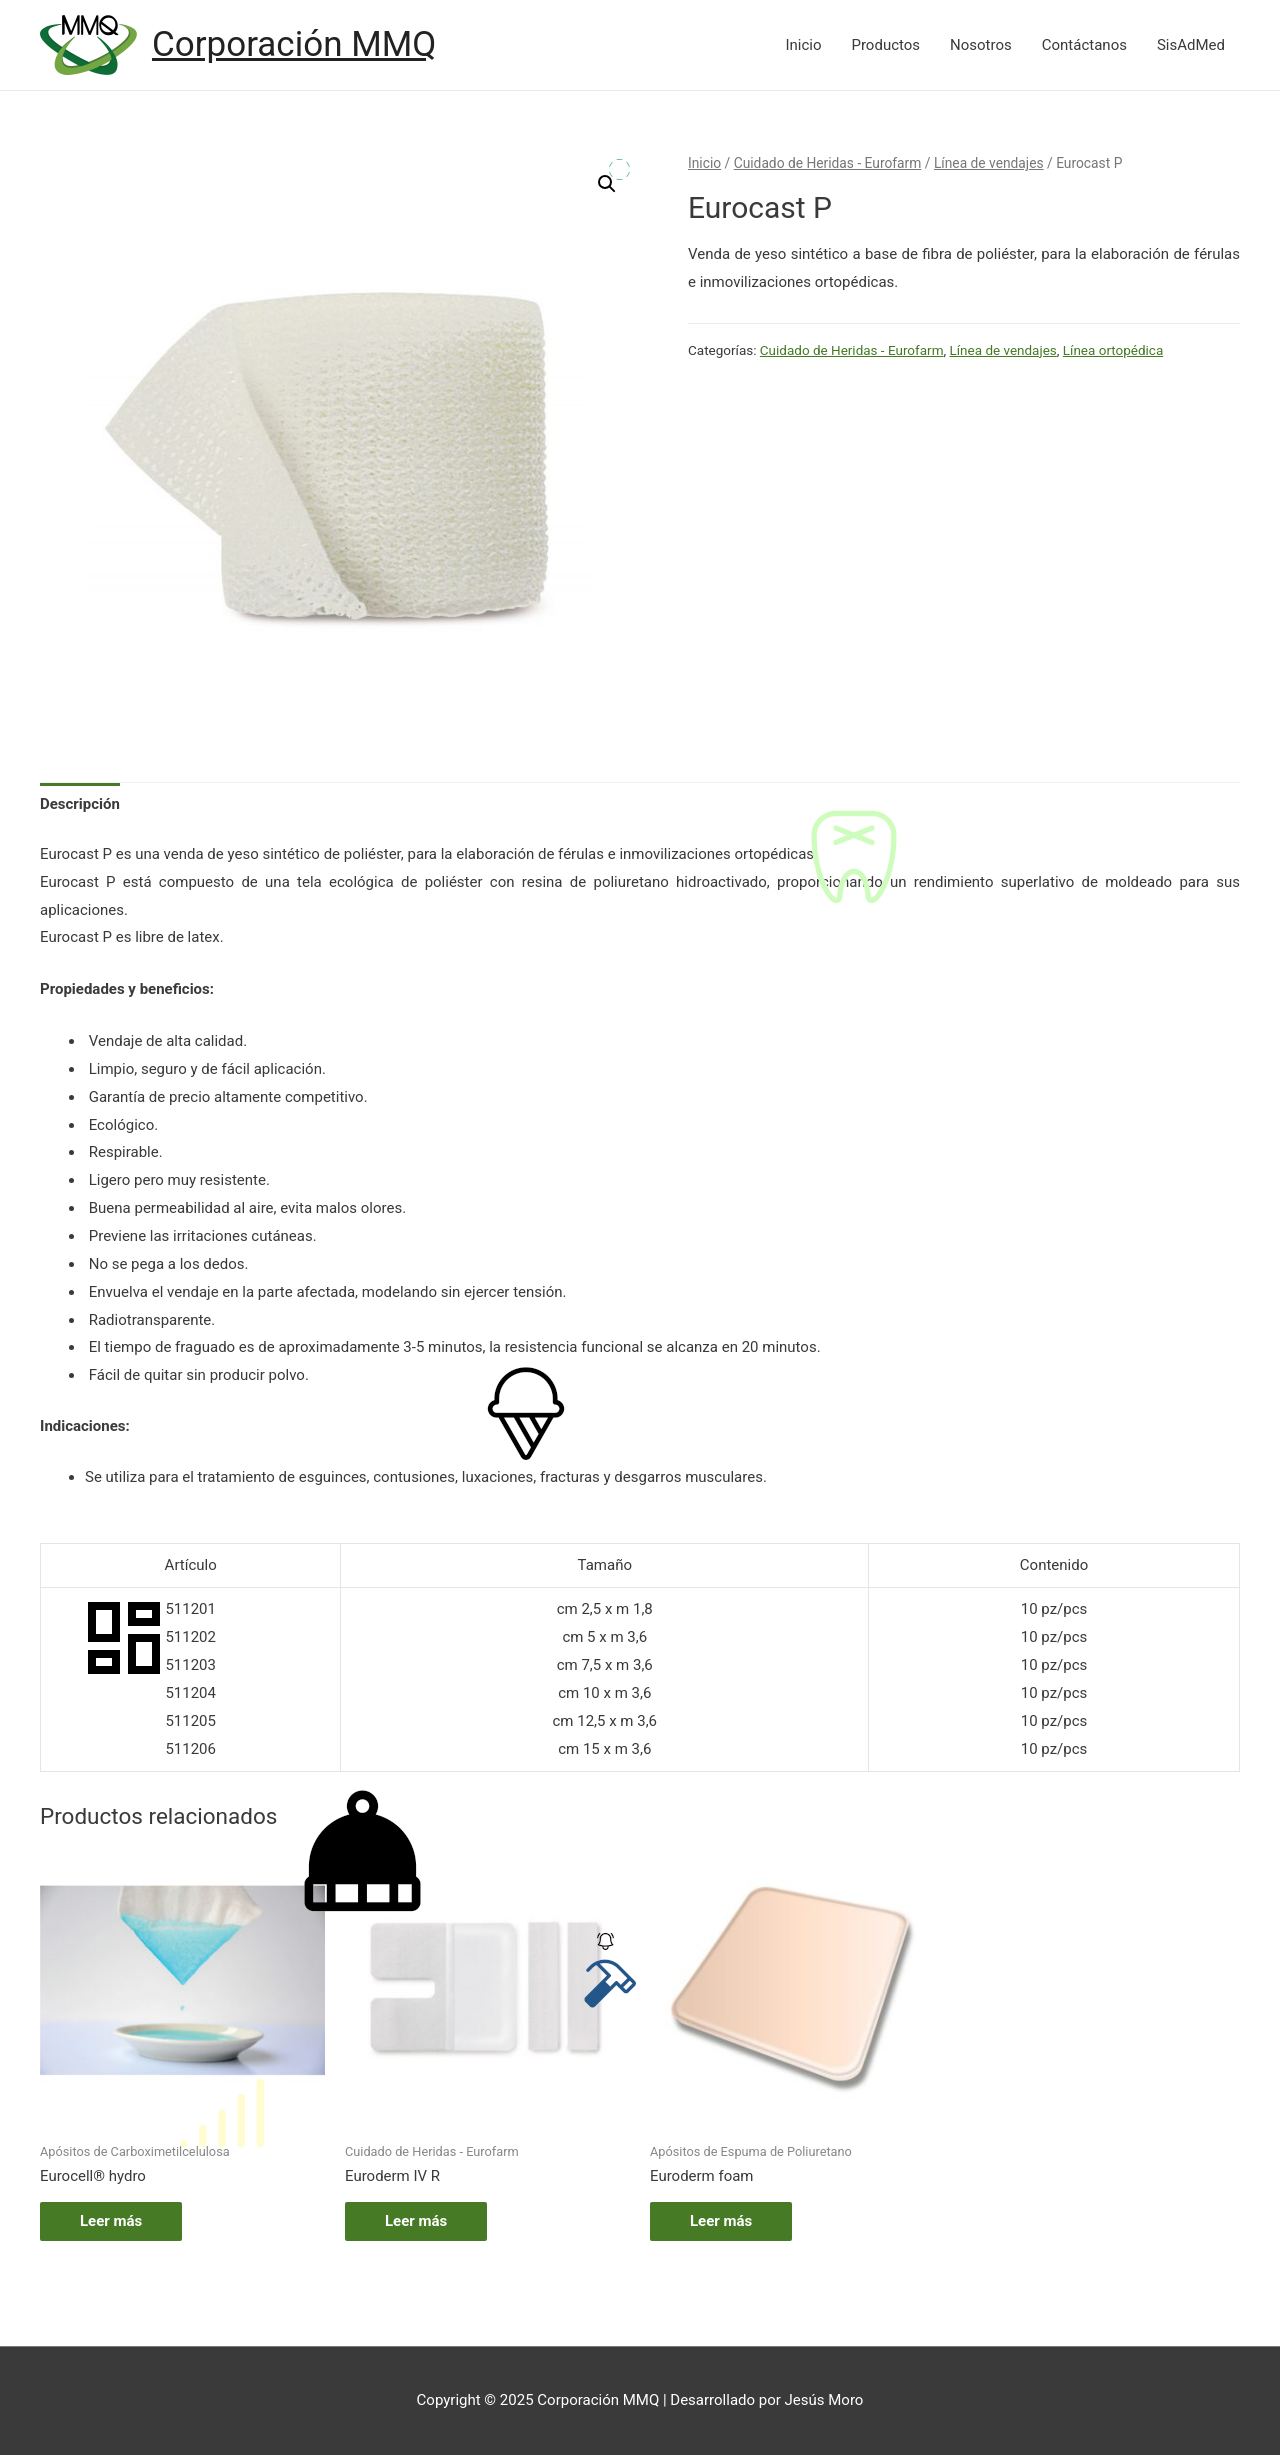 The width and height of the screenshot is (1280, 2455). What do you see at coordinates (222, 2113) in the screenshot?
I see `indicates cellular or network signal strength` at bounding box center [222, 2113].